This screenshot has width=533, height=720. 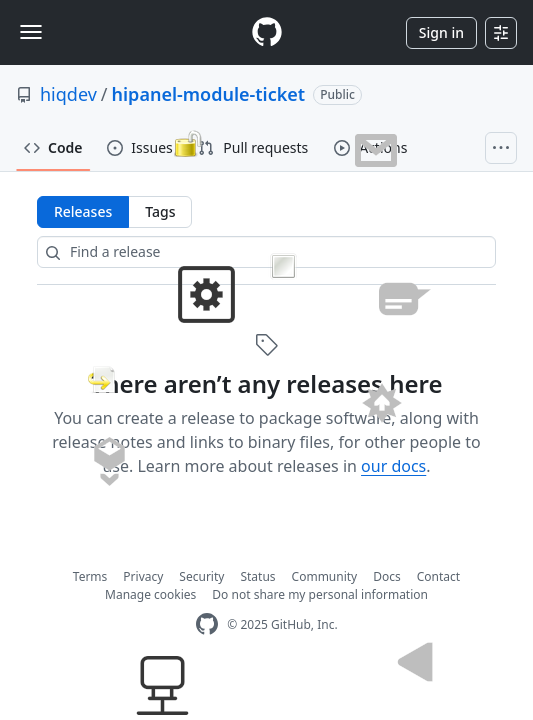 What do you see at coordinates (283, 266) in the screenshot?
I see `stop media playback` at bounding box center [283, 266].